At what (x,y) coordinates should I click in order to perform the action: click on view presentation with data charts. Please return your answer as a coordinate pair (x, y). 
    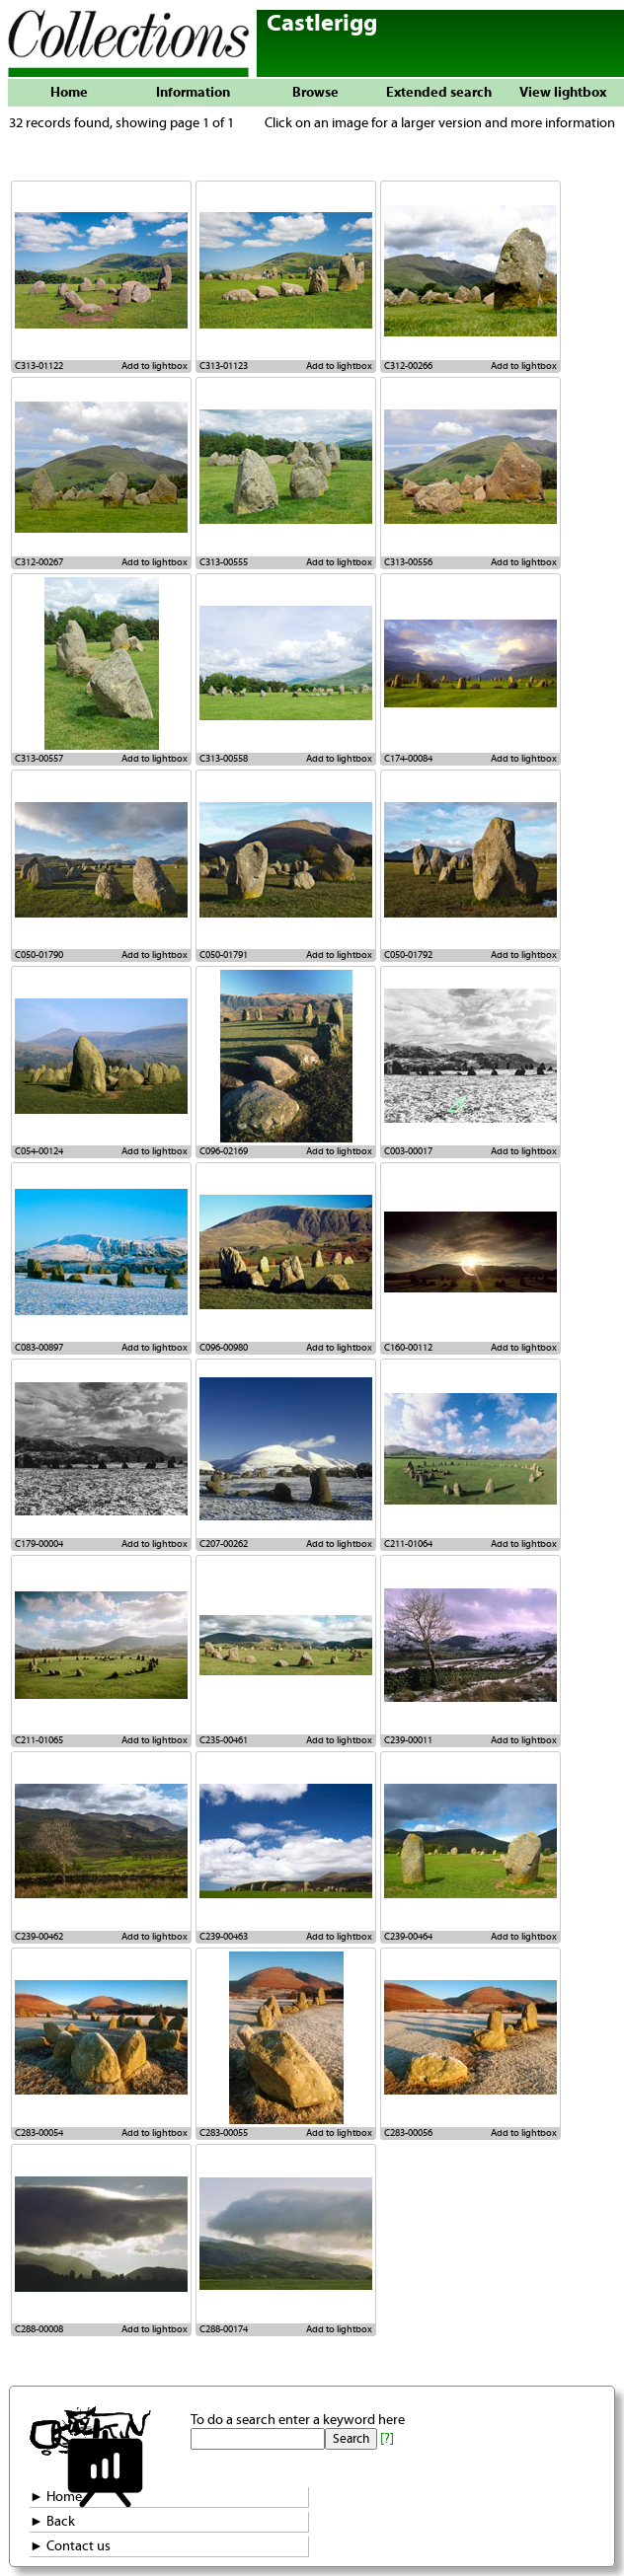
    Looking at the image, I should click on (105, 2469).